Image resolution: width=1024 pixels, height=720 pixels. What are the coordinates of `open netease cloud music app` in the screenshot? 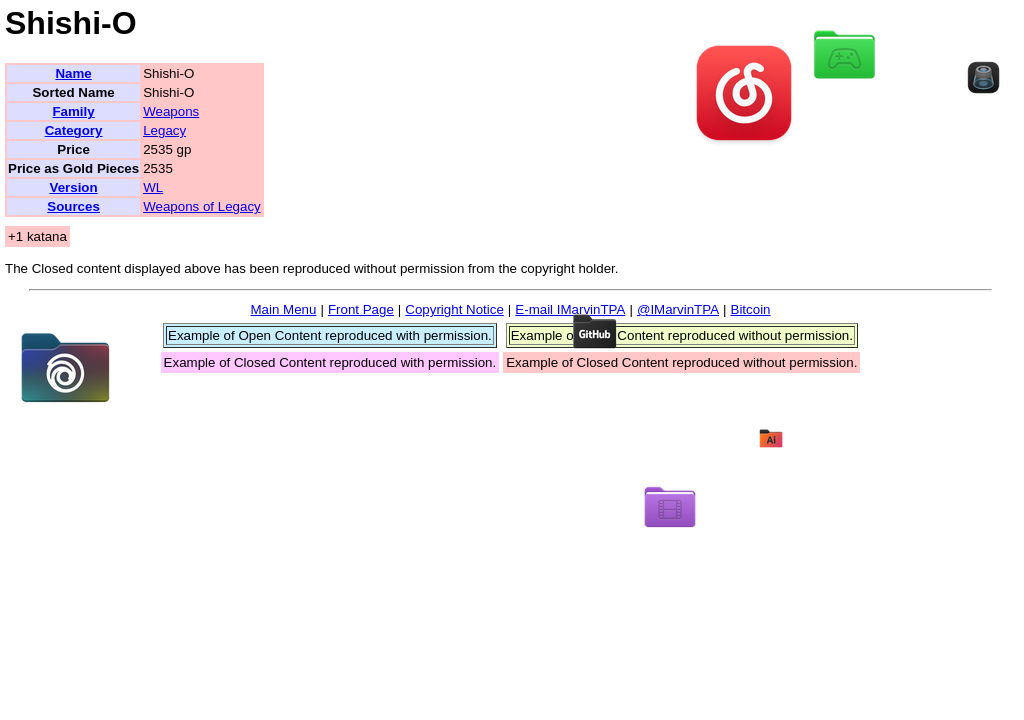 It's located at (744, 93).